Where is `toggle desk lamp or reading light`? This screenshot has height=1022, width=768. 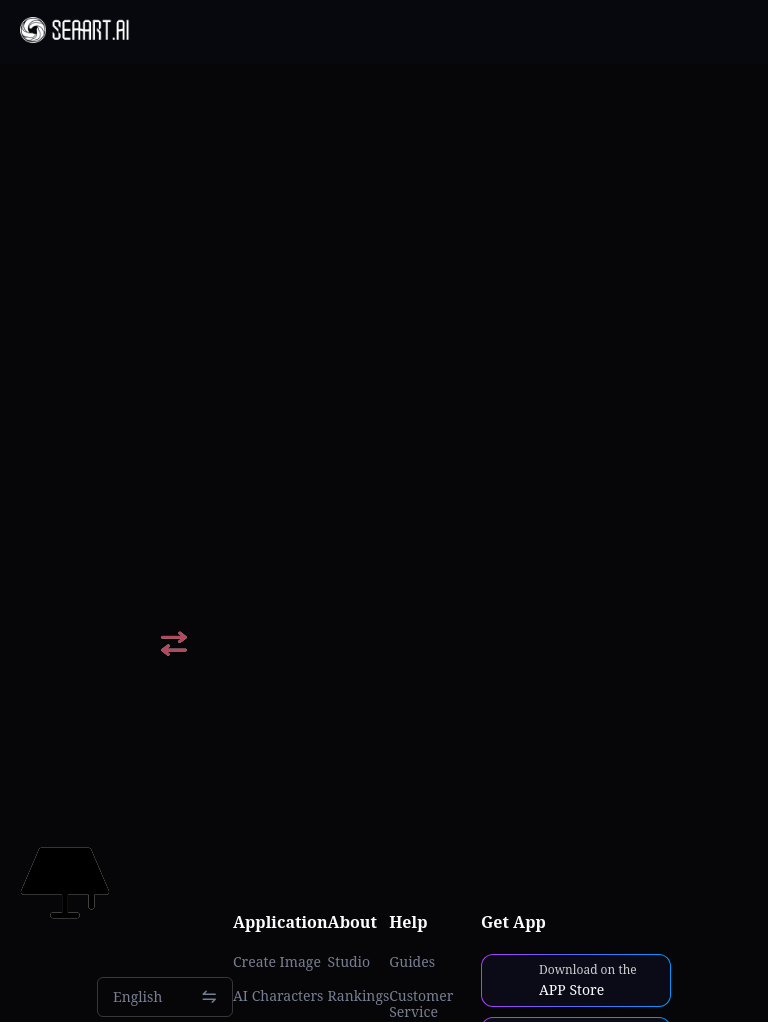
toggle desk lamp or reading light is located at coordinates (65, 883).